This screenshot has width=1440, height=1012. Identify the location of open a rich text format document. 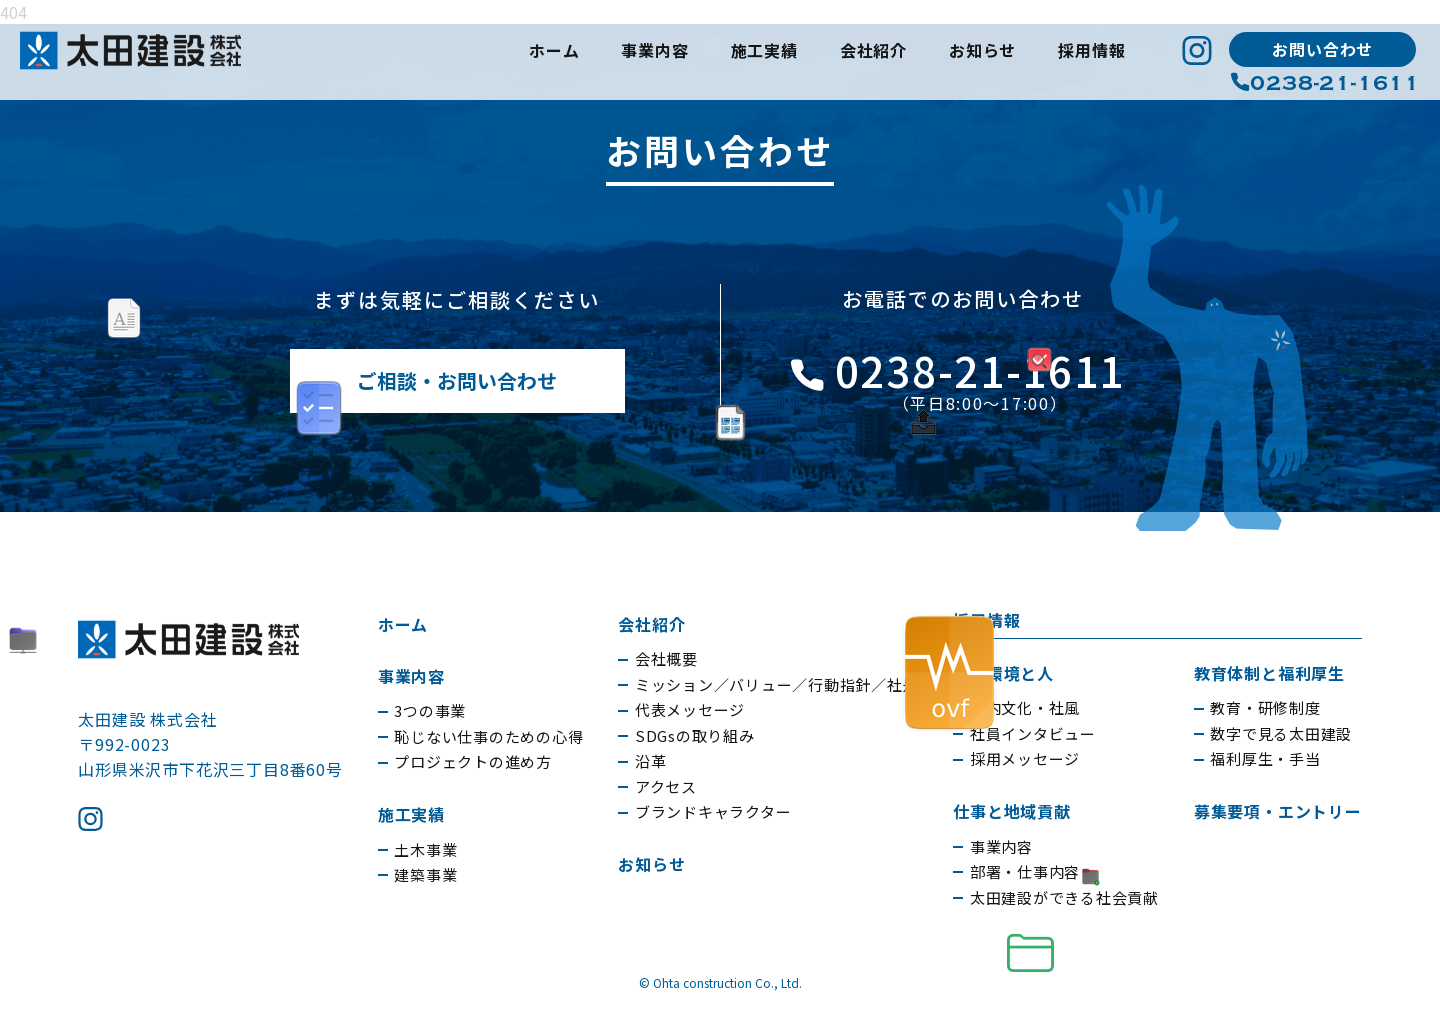
(124, 318).